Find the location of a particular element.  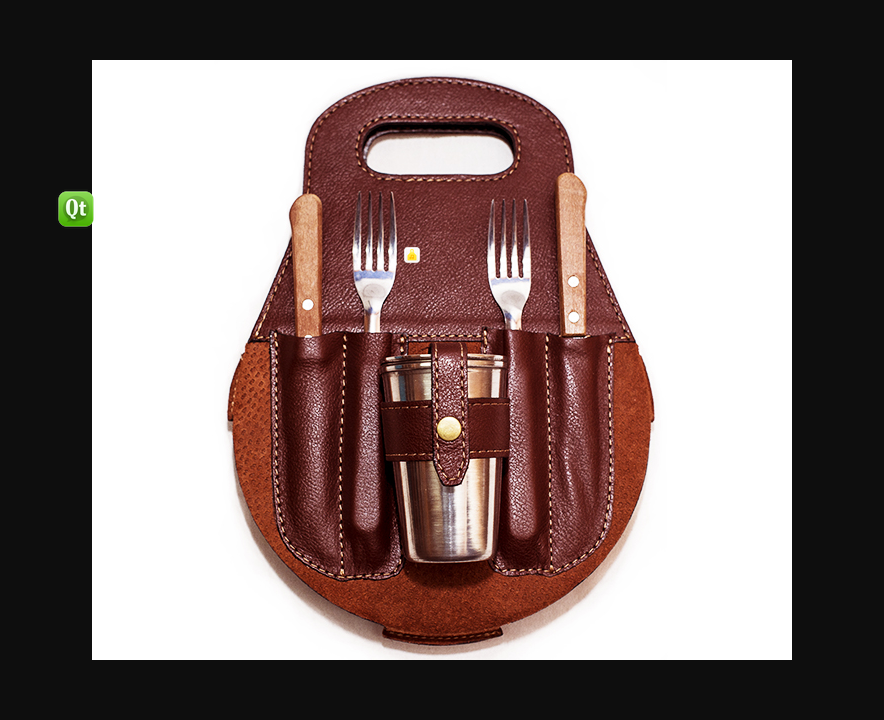

open qt linguist translation tool is located at coordinates (76, 209).